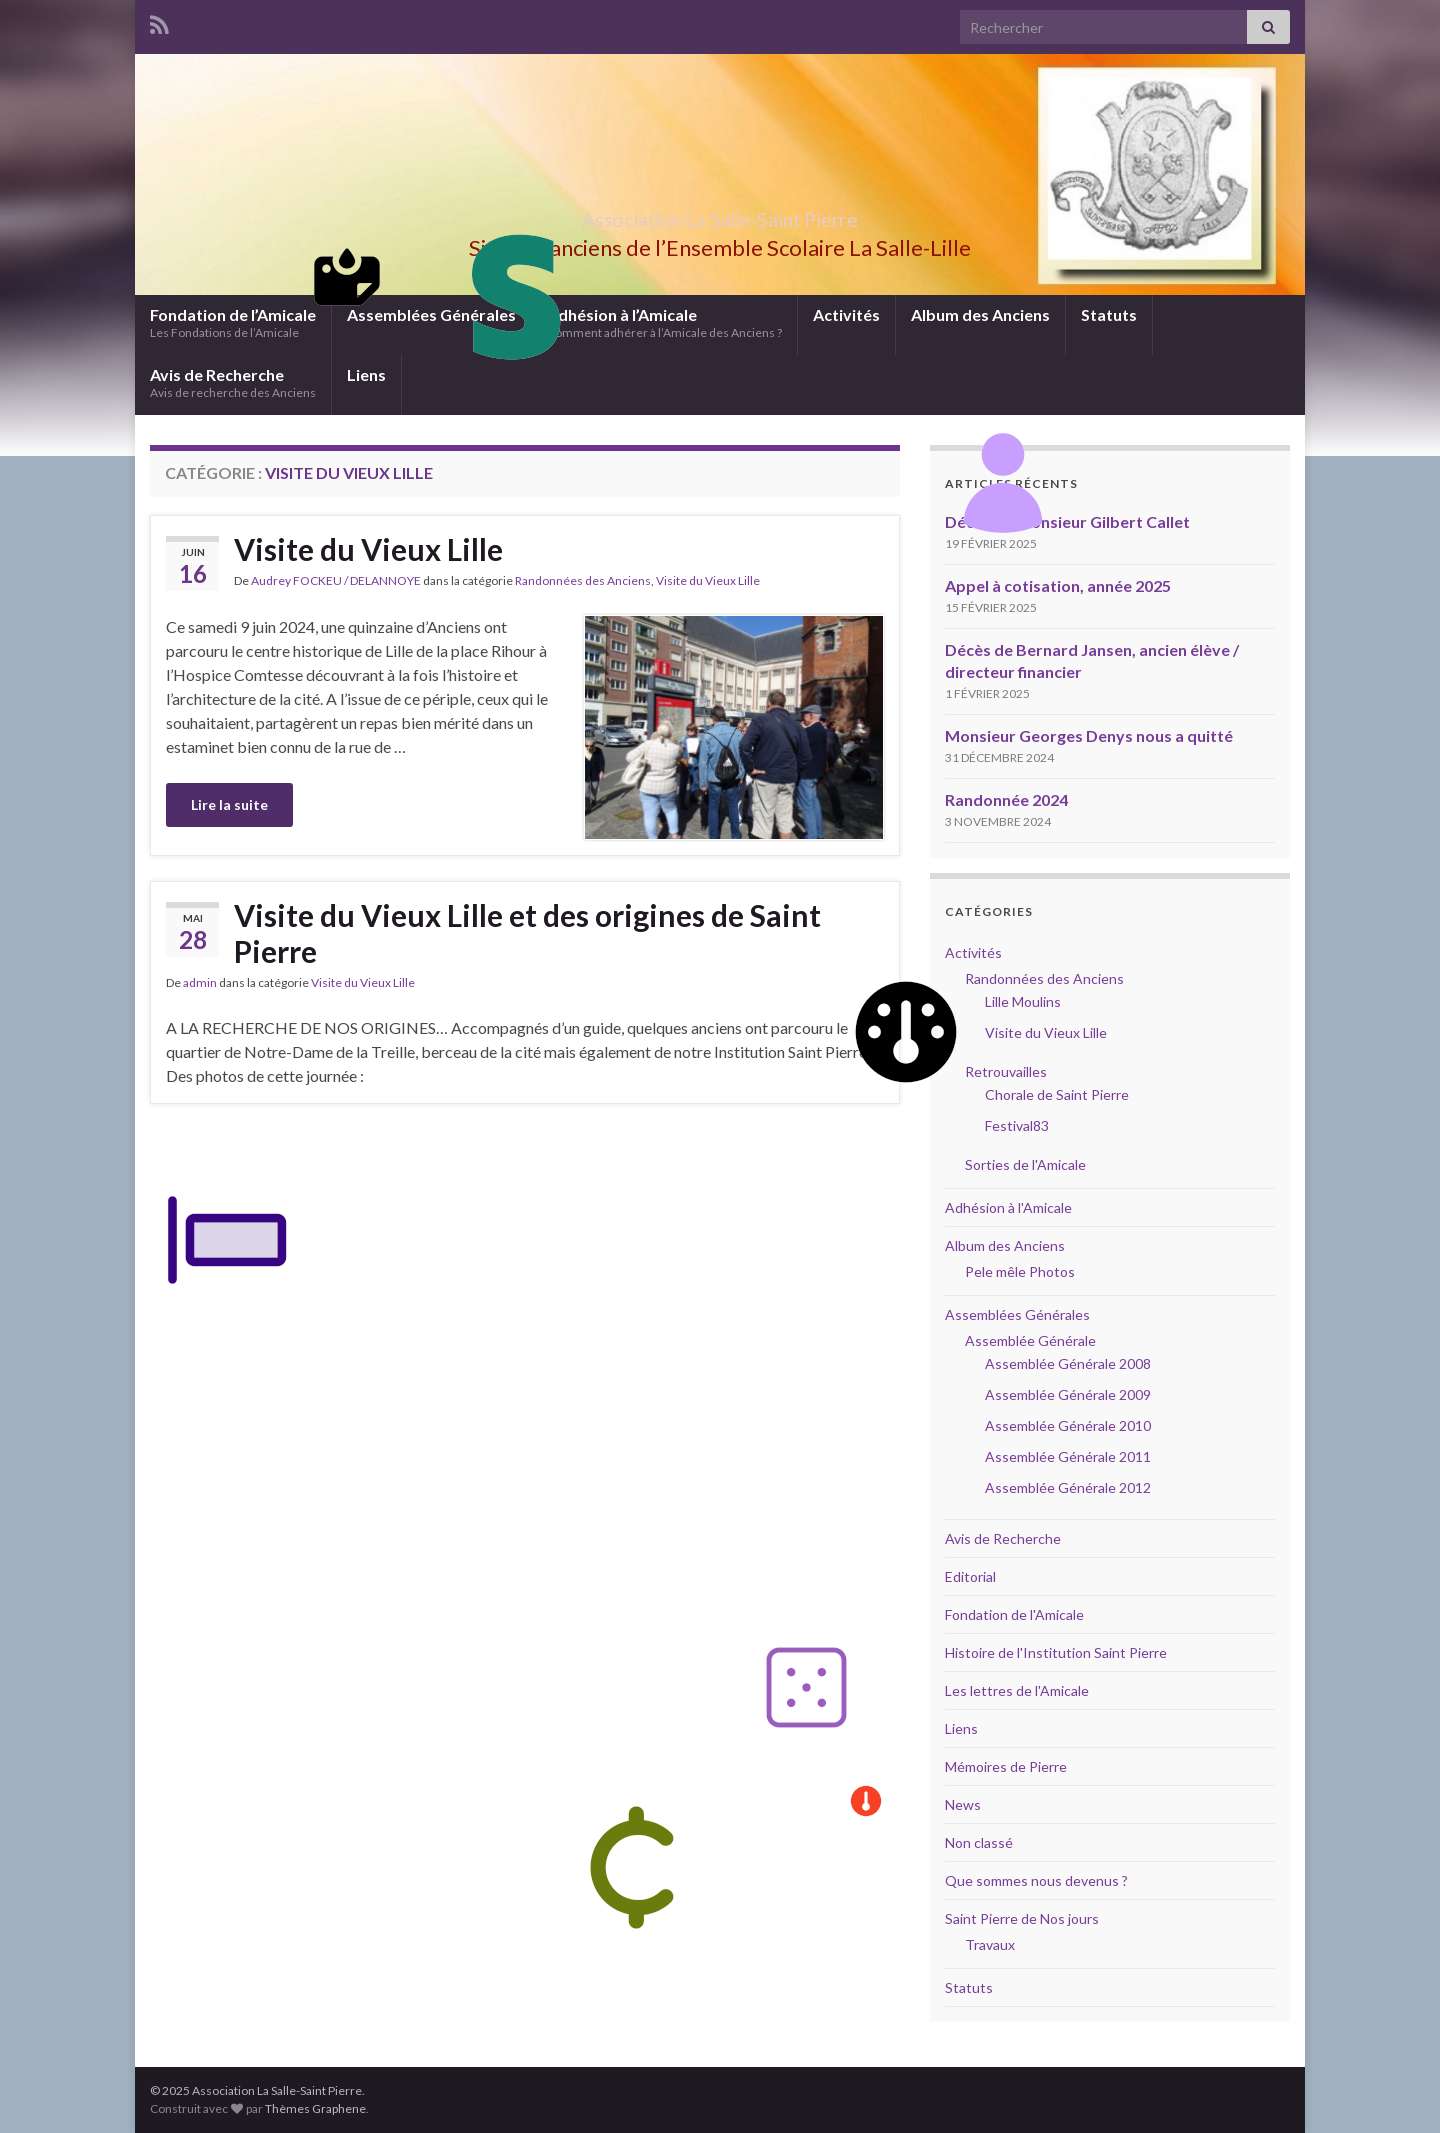 This screenshot has width=1440, height=2133. I want to click on view your profile, so click(1003, 483).